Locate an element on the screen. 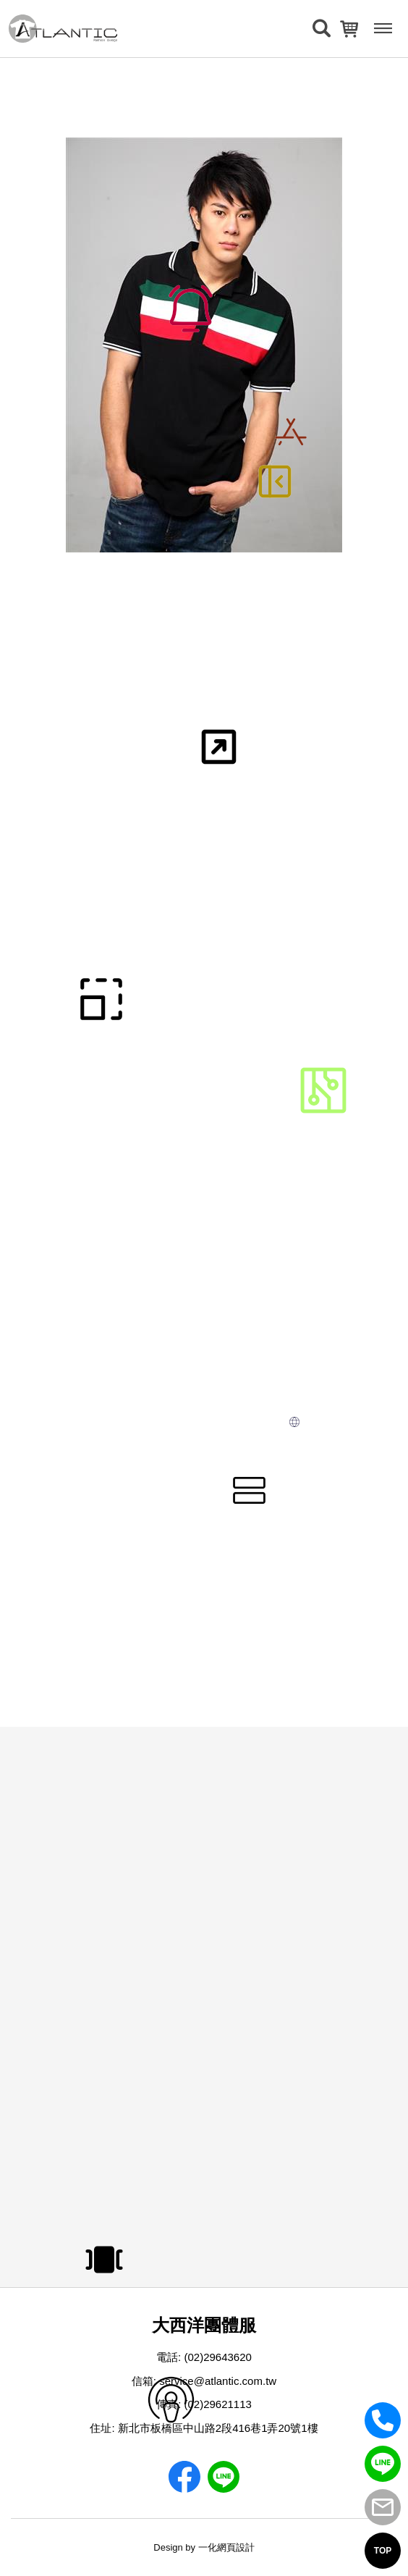  access hardware or circuit settings is located at coordinates (323, 1090).